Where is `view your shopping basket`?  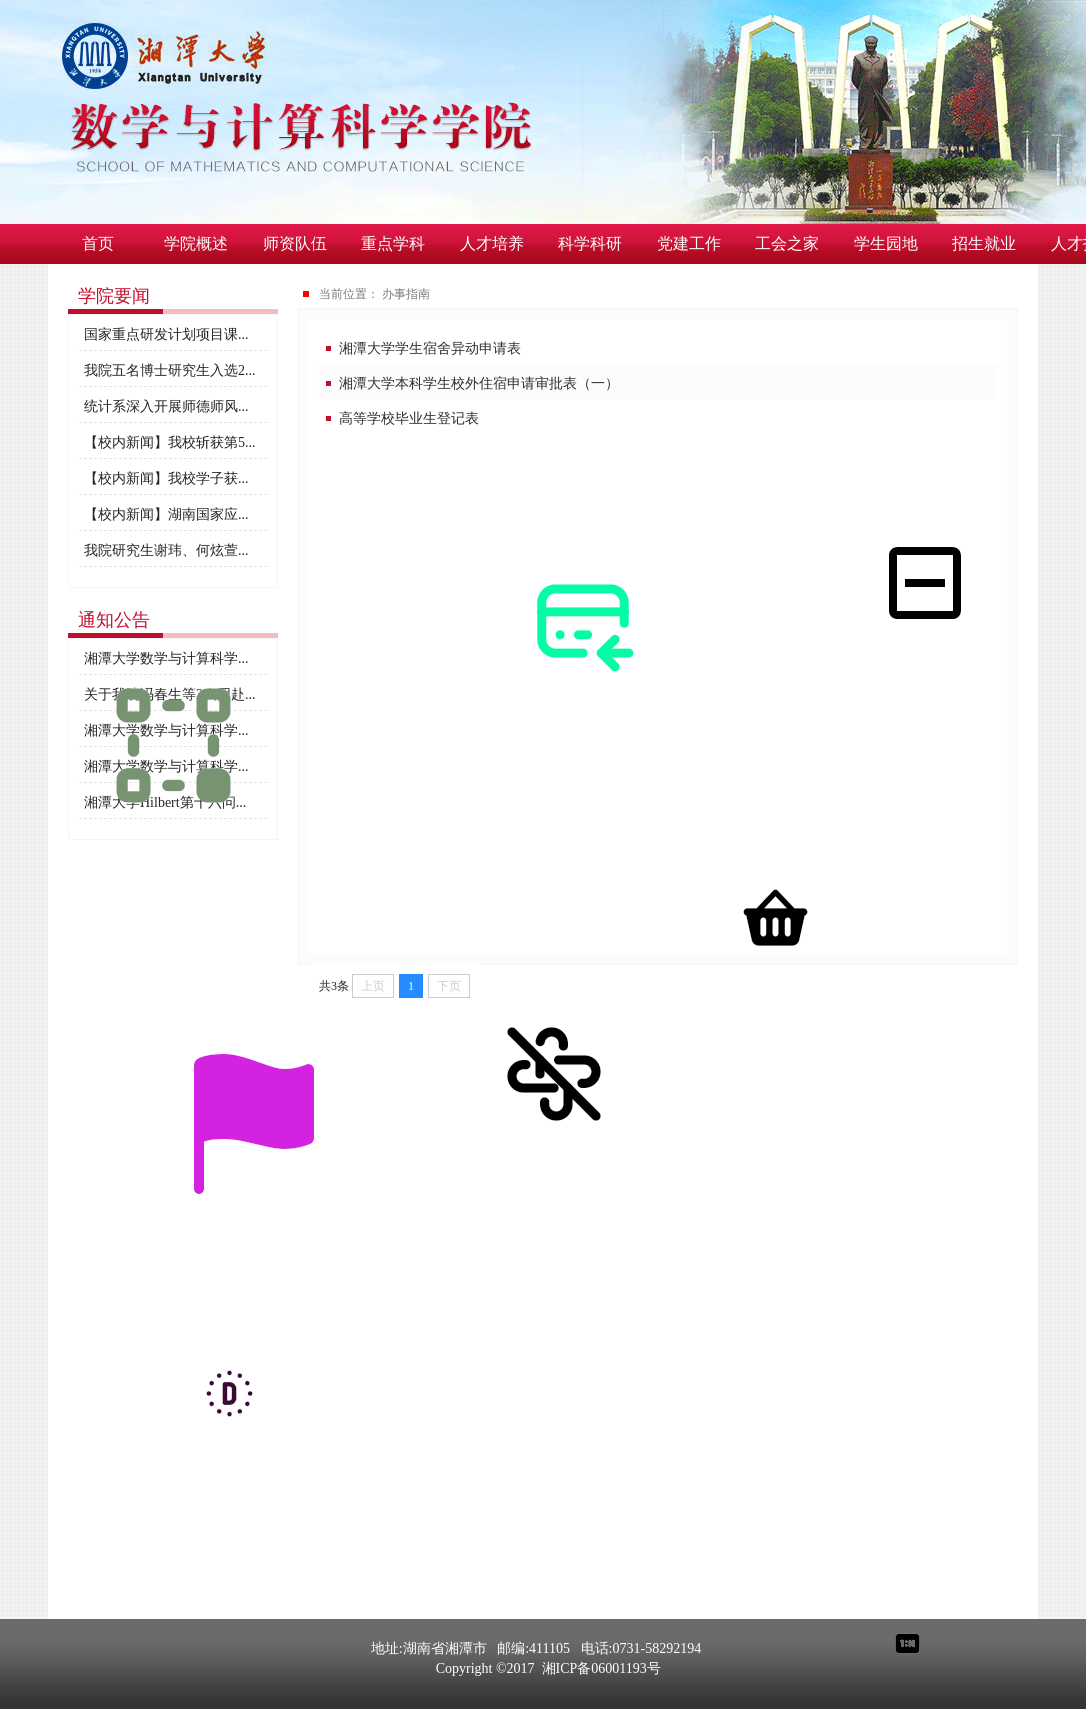 view your shopping basket is located at coordinates (775, 919).